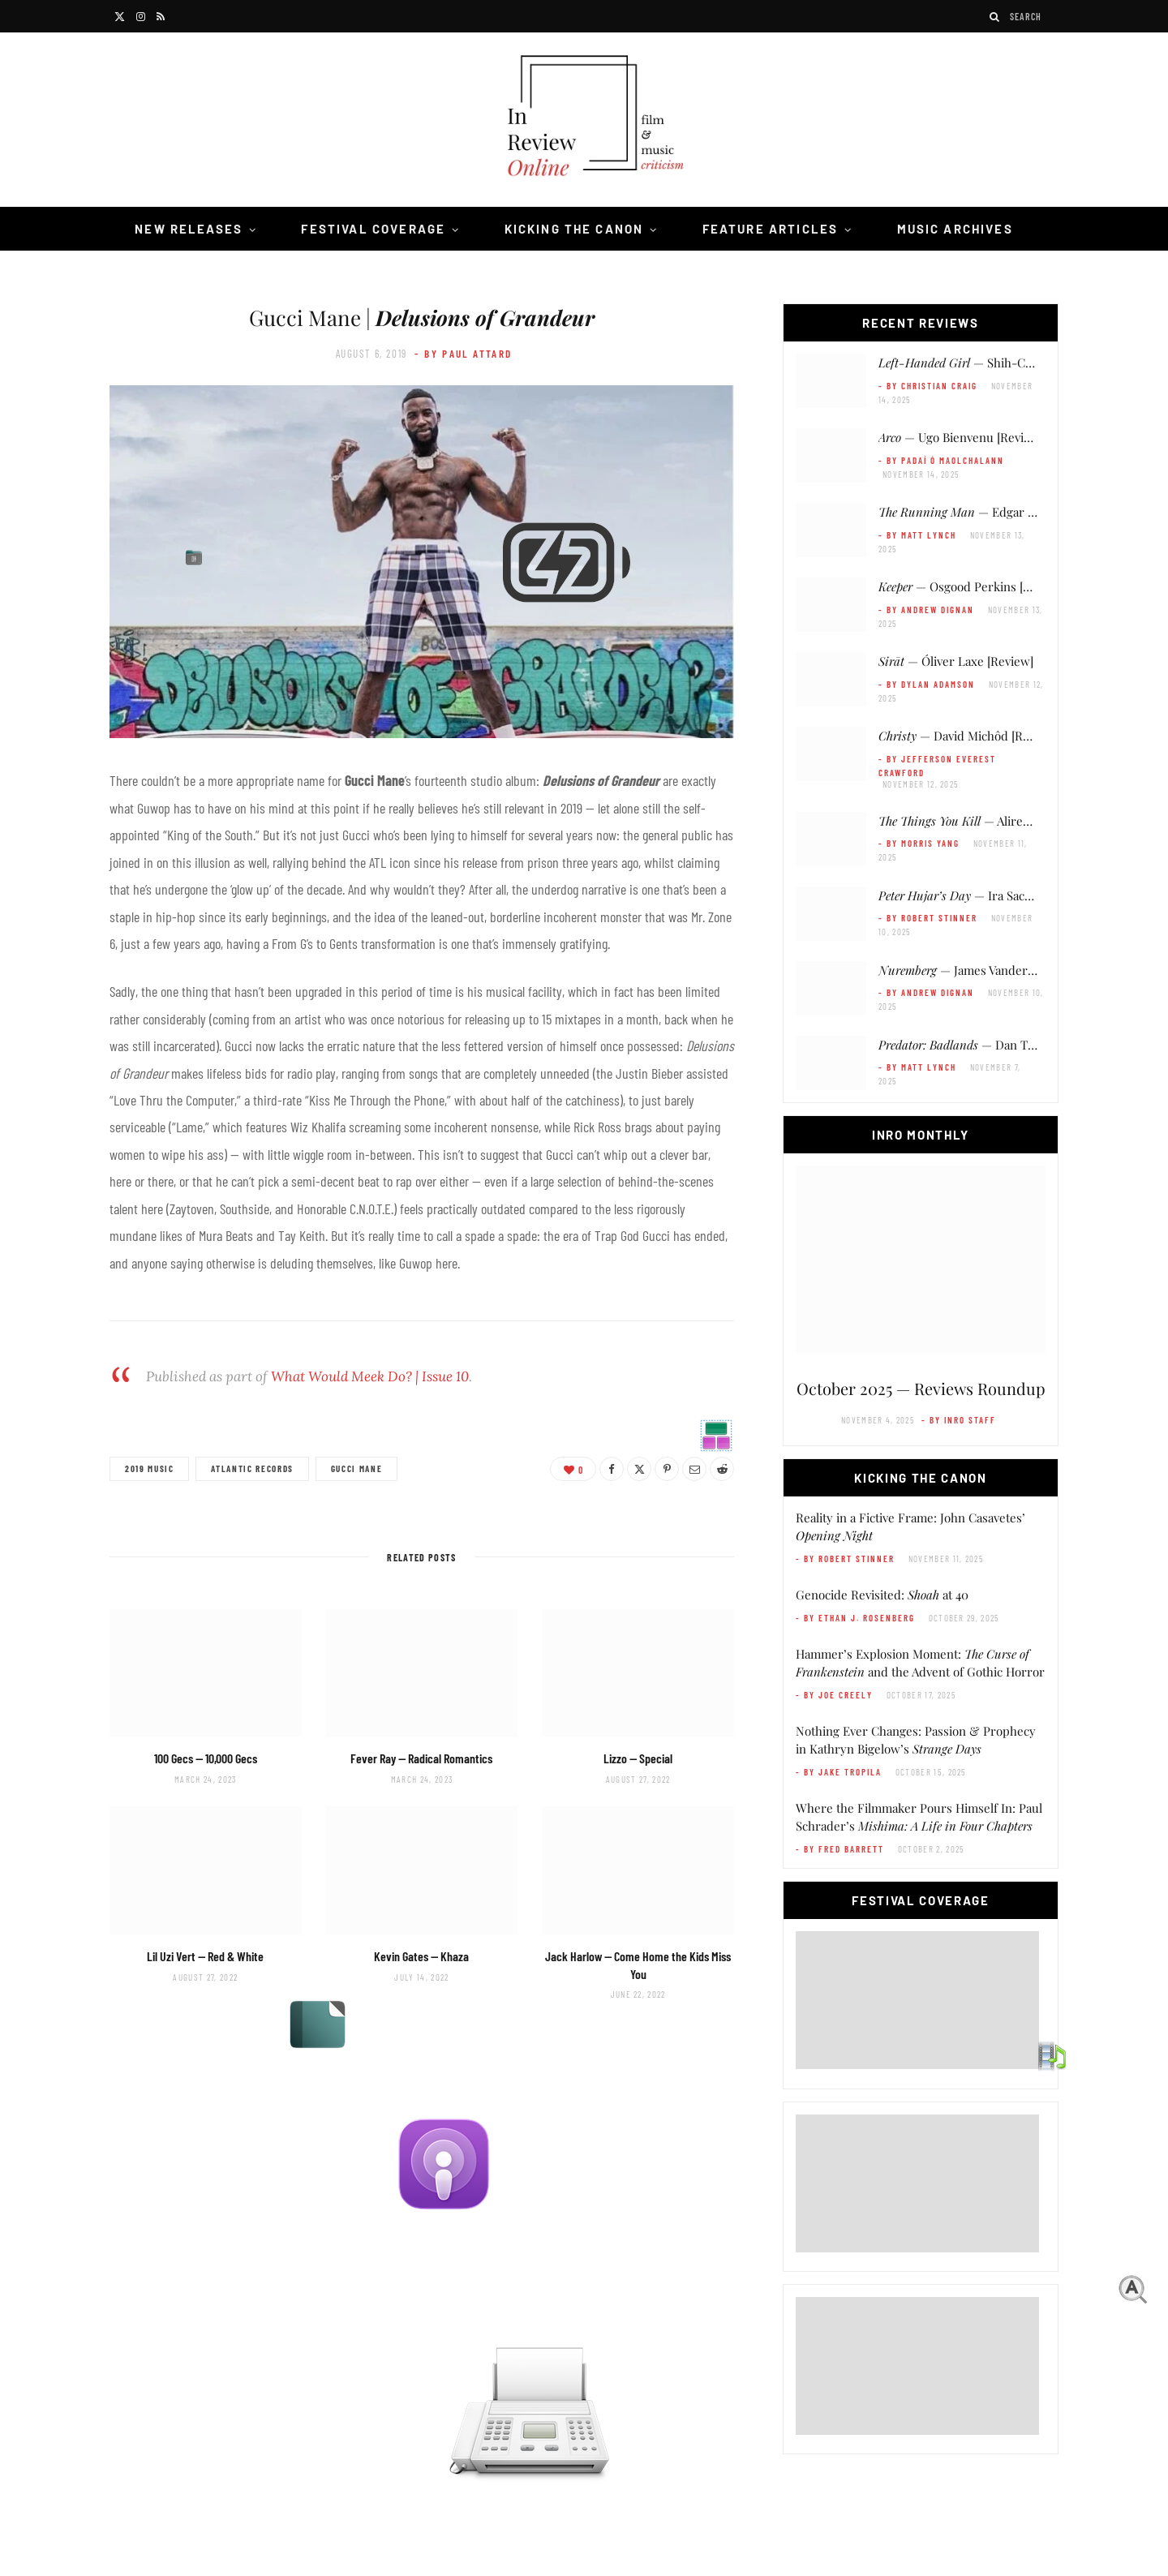  Describe the element at coordinates (716, 1436) in the screenshot. I see `select all items in the current view` at that location.